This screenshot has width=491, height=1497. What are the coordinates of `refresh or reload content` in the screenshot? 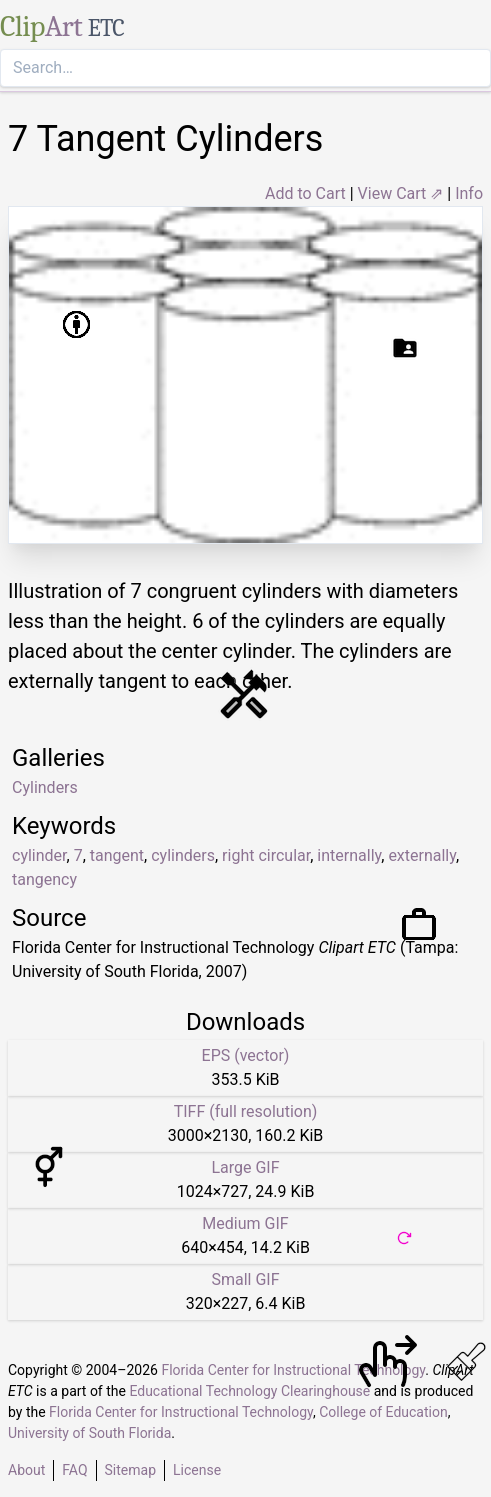 It's located at (404, 1238).